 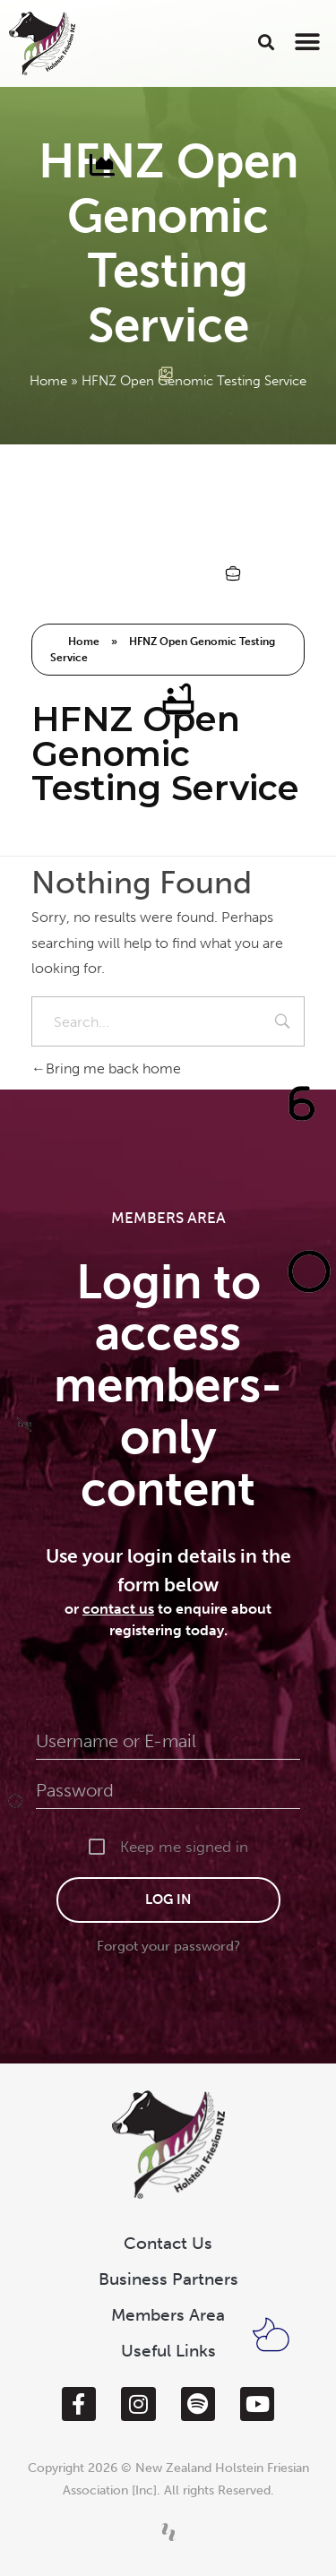 What do you see at coordinates (15, 1801) in the screenshot?
I see `unselected radio button or toggle option` at bounding box center [15, 1801].